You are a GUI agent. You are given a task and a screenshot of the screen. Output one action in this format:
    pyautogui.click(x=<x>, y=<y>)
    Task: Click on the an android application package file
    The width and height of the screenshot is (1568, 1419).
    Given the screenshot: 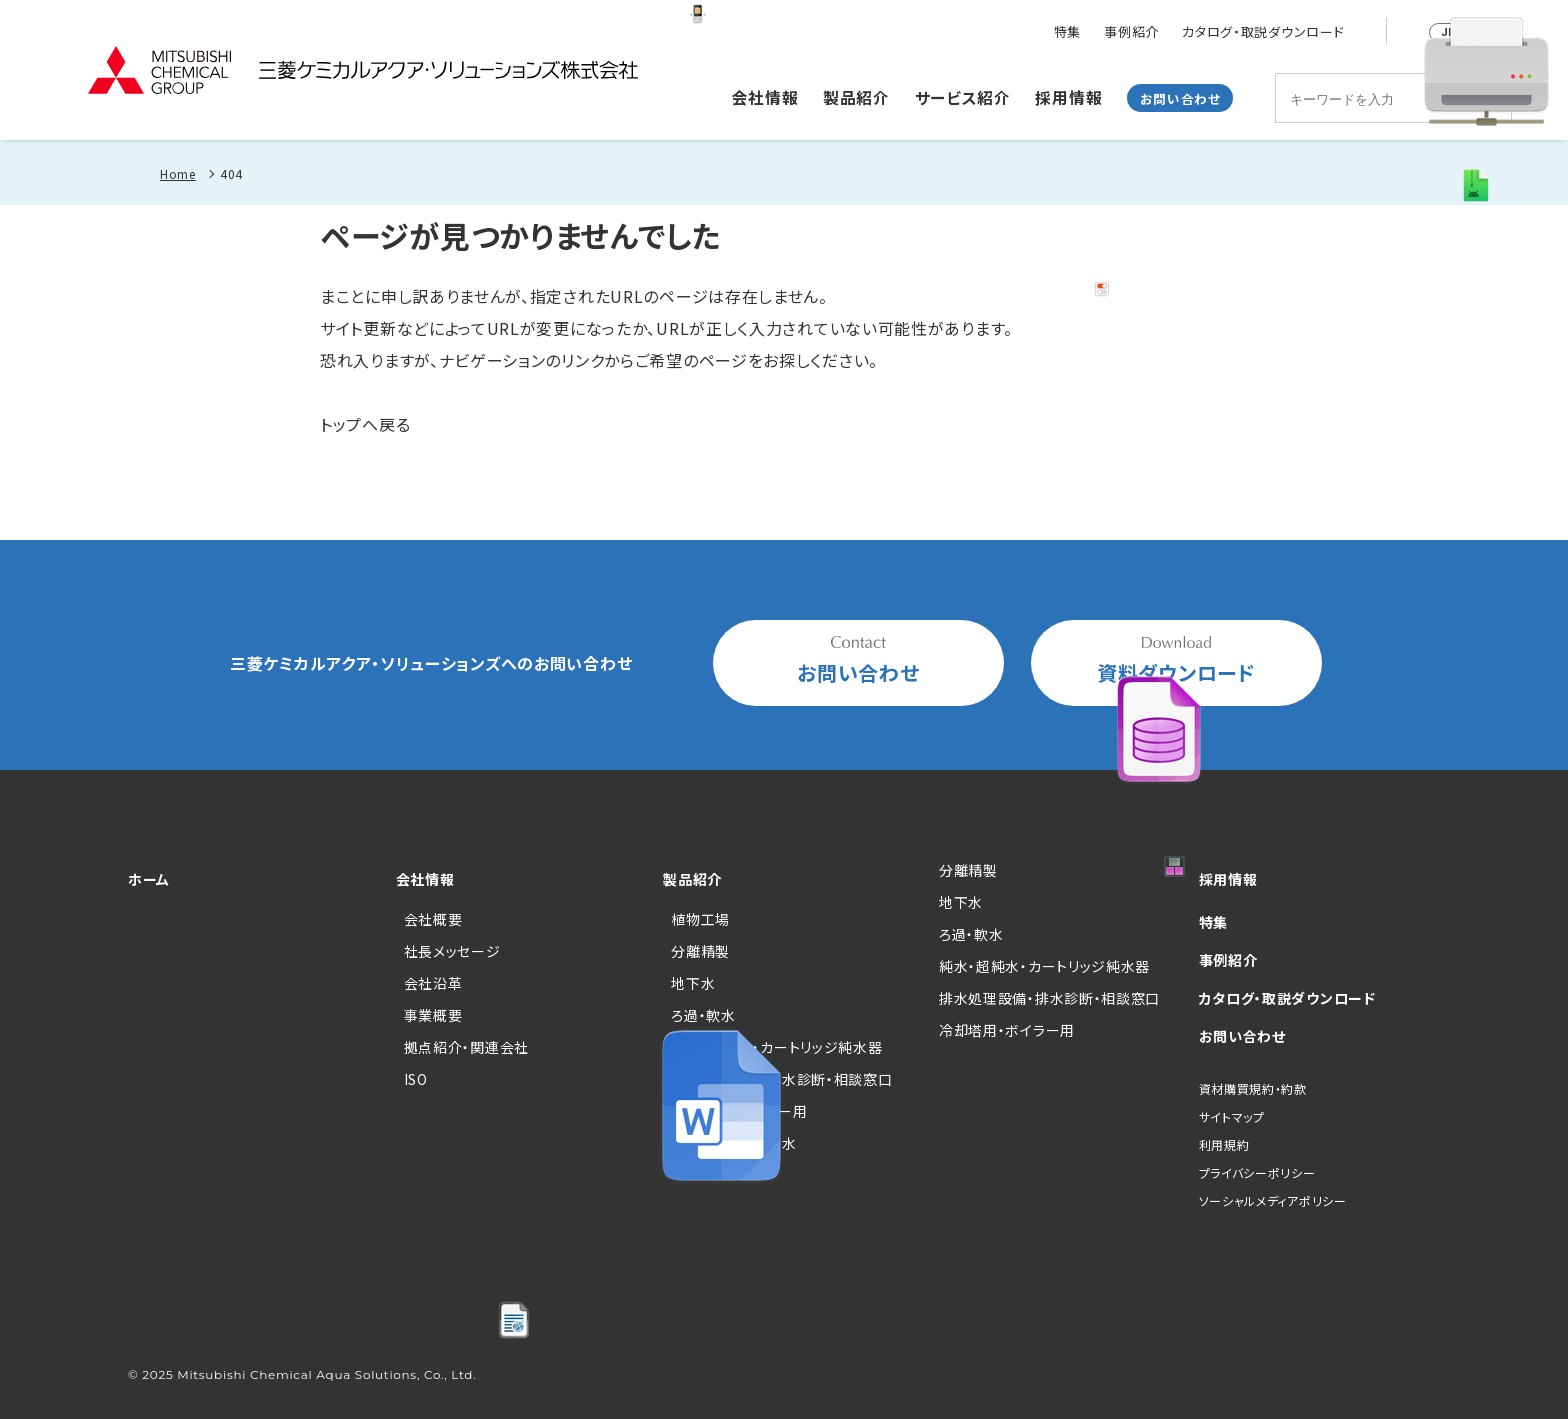 What is the action you would take?
    pyautogui.click(x=1476, y=186)
    